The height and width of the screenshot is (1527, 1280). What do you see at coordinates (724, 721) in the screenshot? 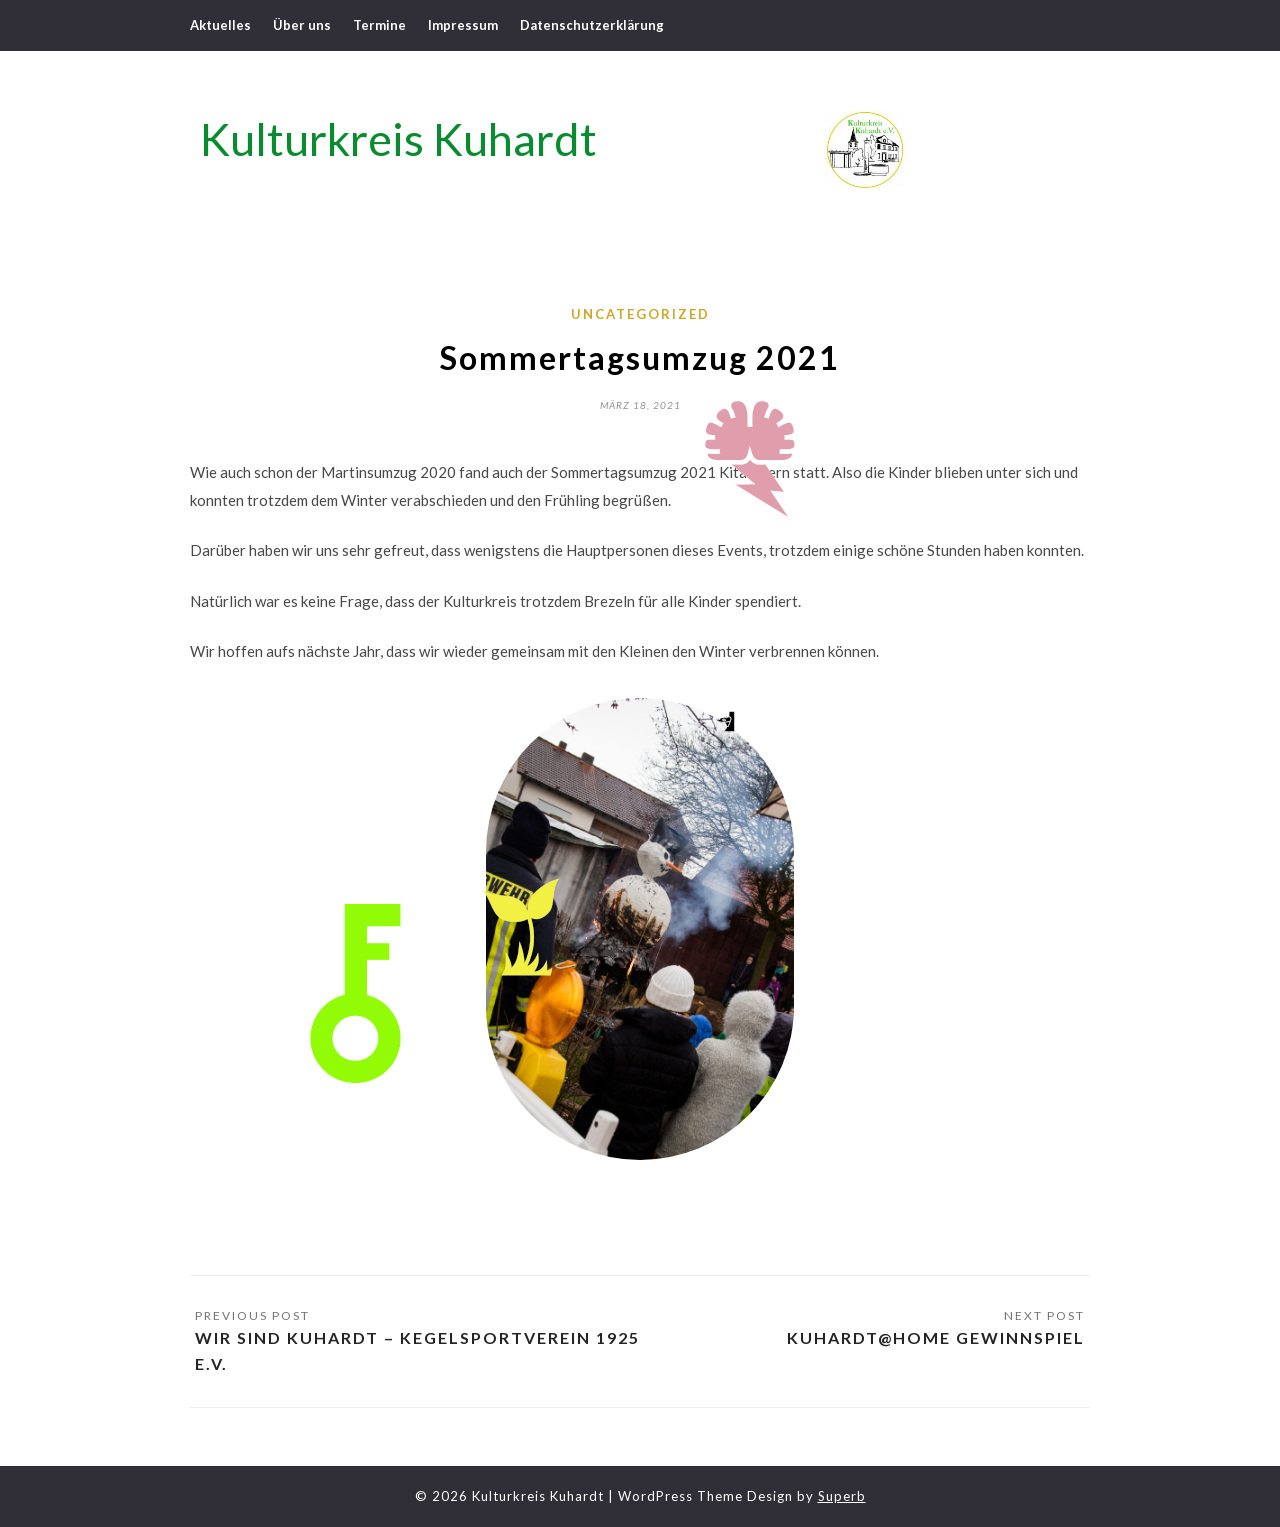
I see `indicates a foraging or mushroom gathering activity` at bounding box center [724, 721].